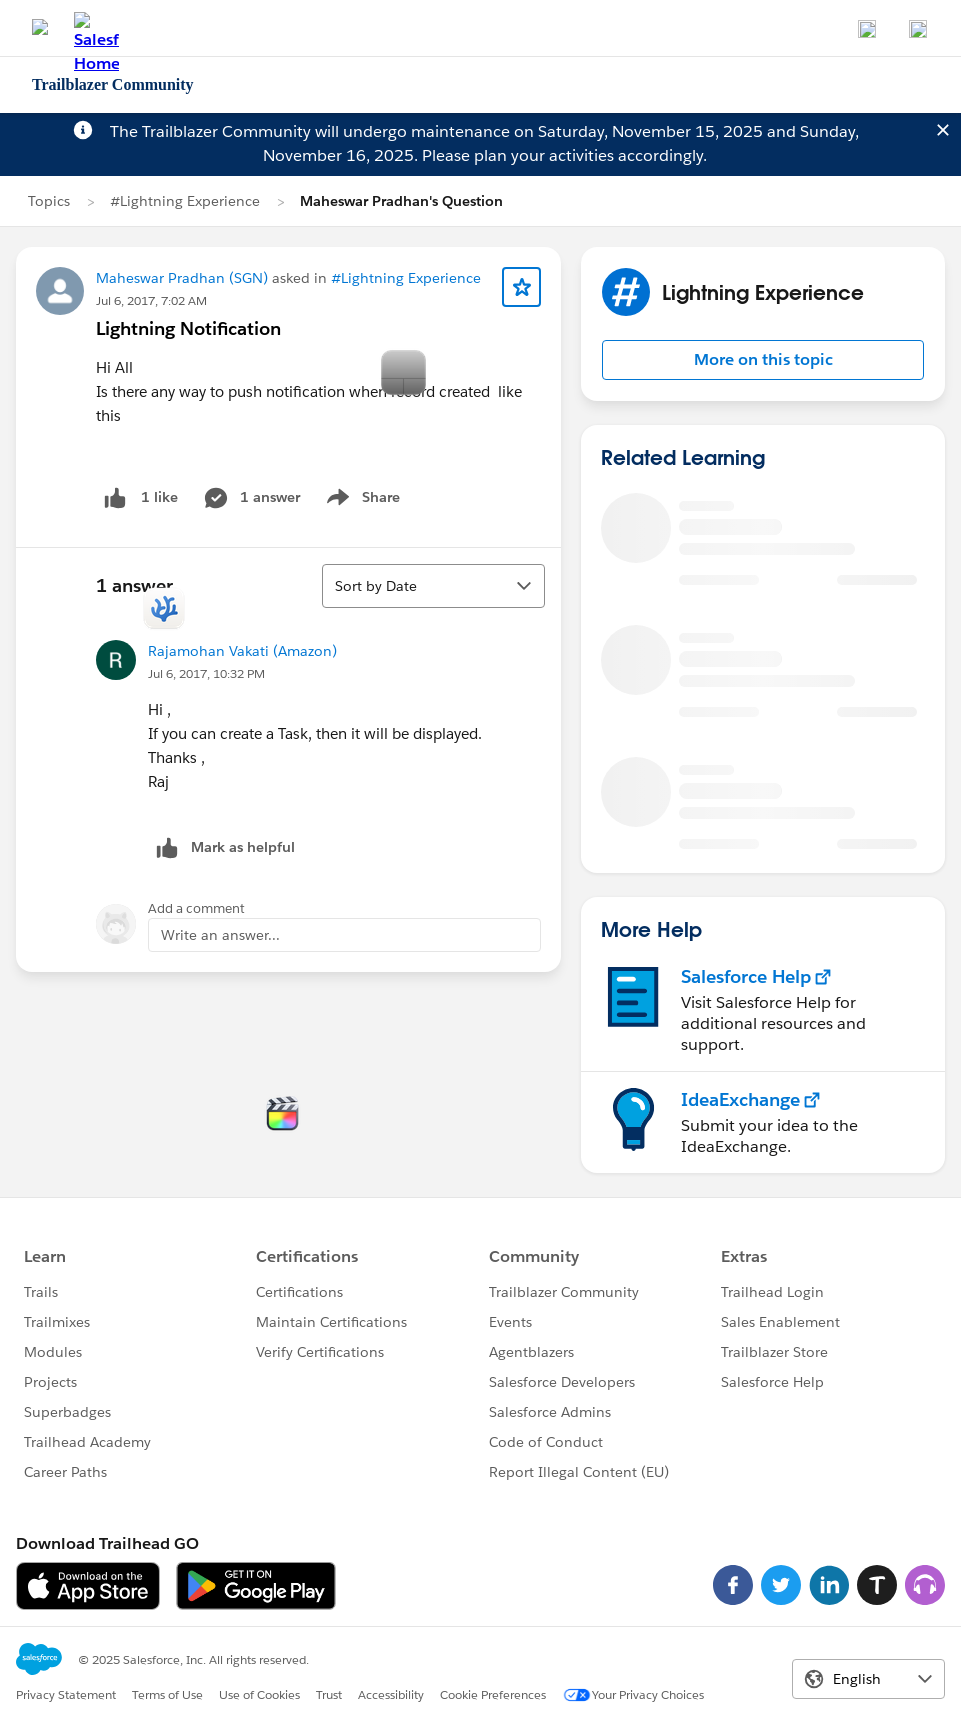 The height and width of the screenshot is (1731, 961). Describe the element at coordinates (282, 1114) in the screenshot. I see `open Final Cut Pro video editing application` at that location.